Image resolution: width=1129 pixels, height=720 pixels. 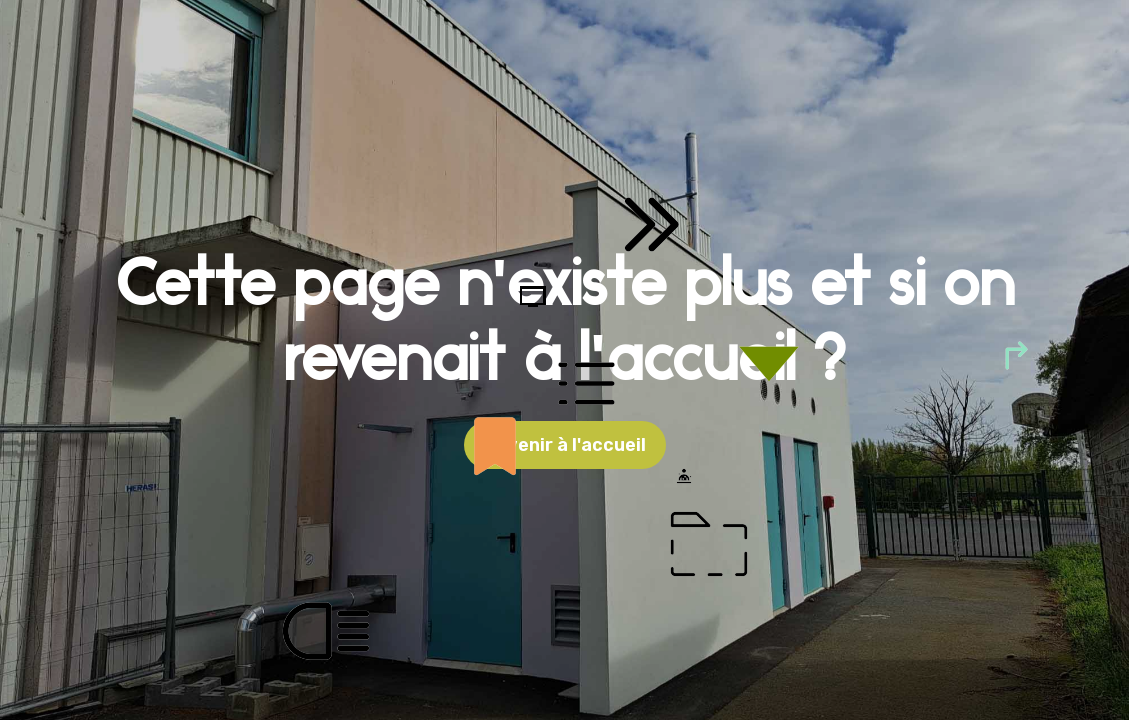 What do you see at coordinates (586, 383) in the screenshot?
I see `view items in a list format` at bounding box center [586, 383].